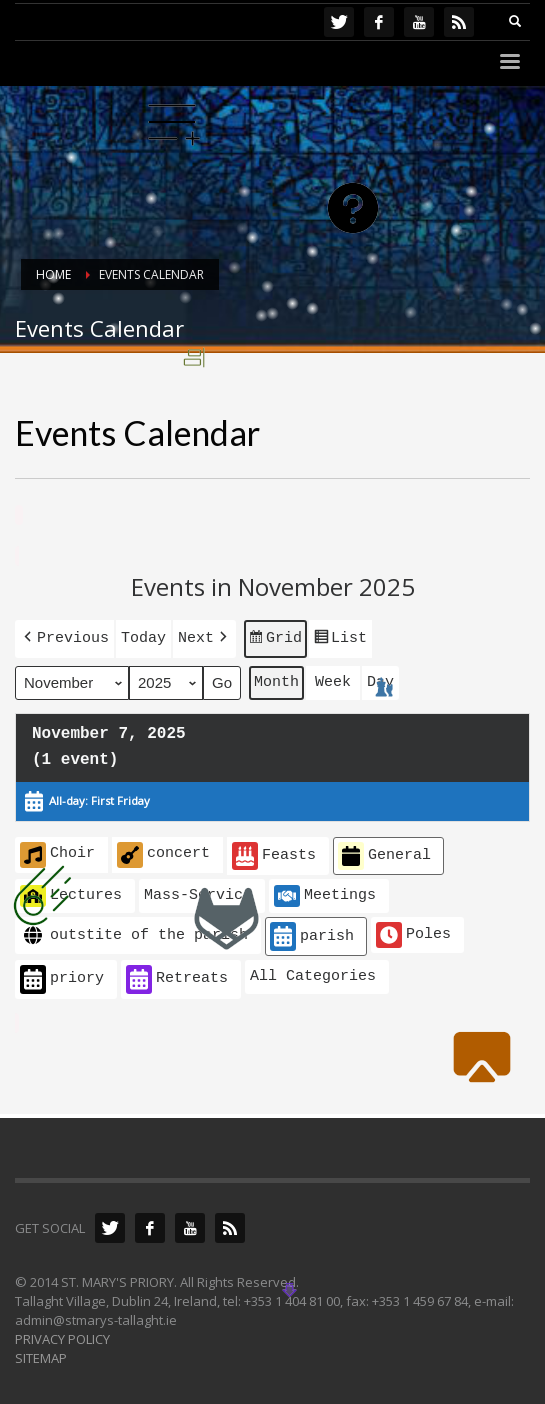 The height and width of the screenshot is (1404, 545). I want to click on indicates a trending or viral item, so click(42, 896).